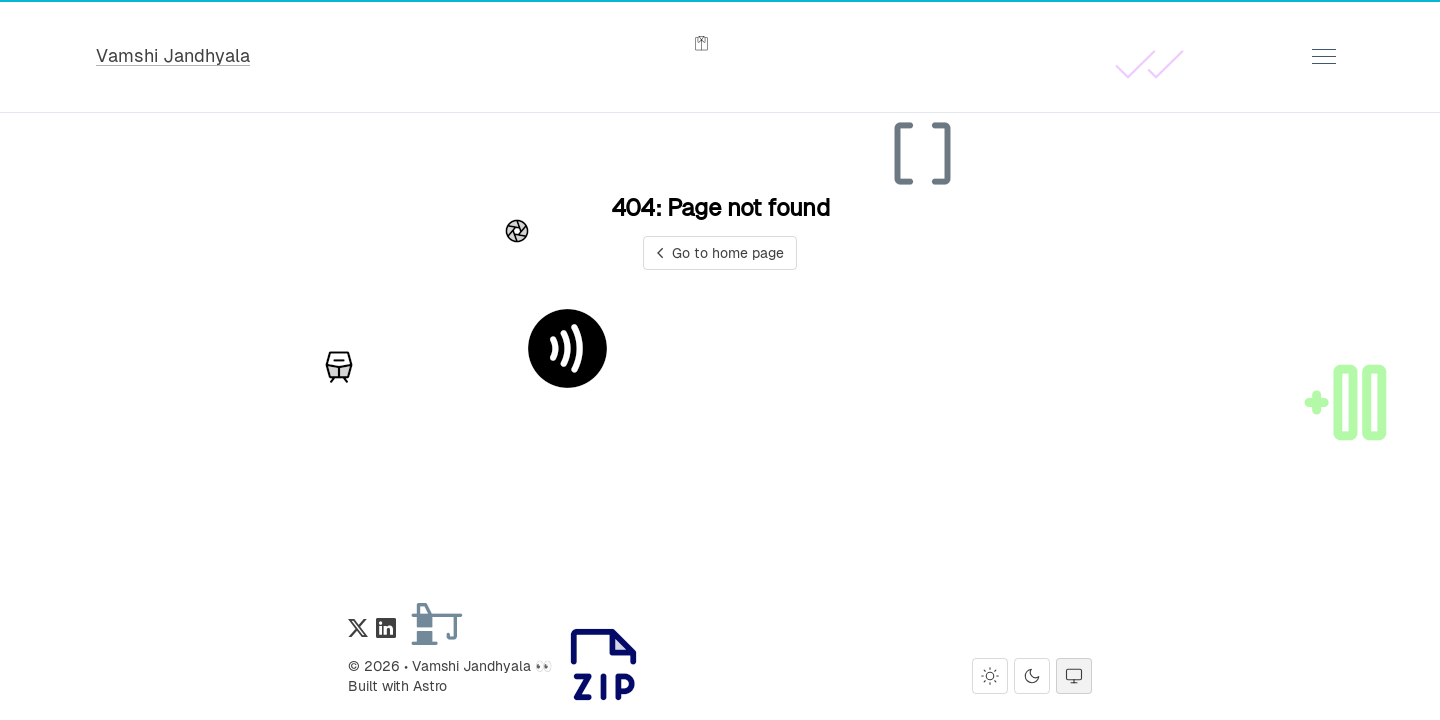 Image resolution: width=1440 pixels, height=720 pixels. Describe the element at coordinates (603, 667) in the screenshot. I see `open or extract a zip archive` at that location.